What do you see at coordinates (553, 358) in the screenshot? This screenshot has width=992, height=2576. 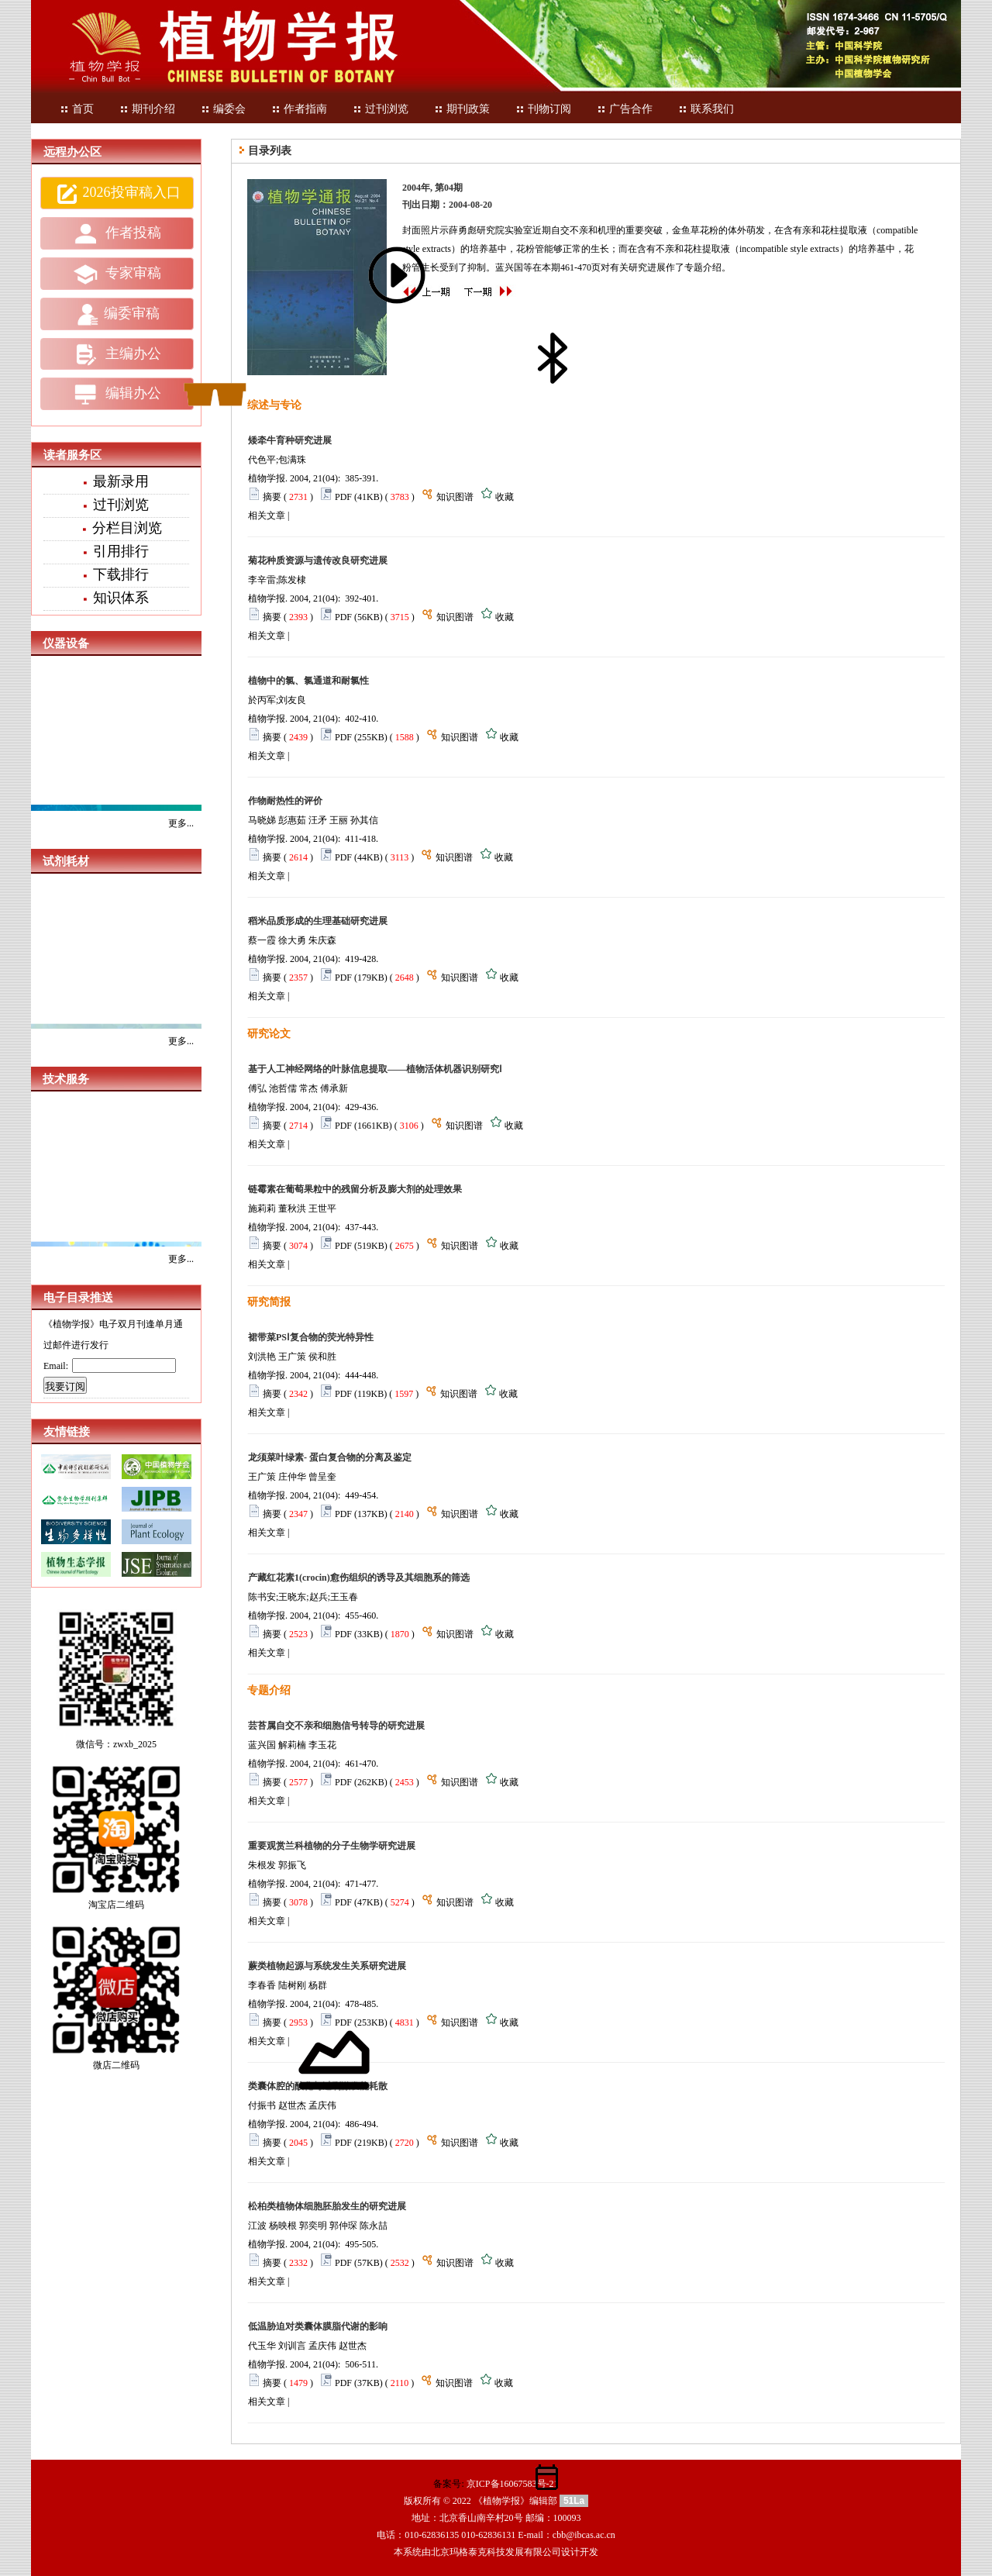 I see `toggle bluetooth connectivity on or off` at bounding box center [553, 358].